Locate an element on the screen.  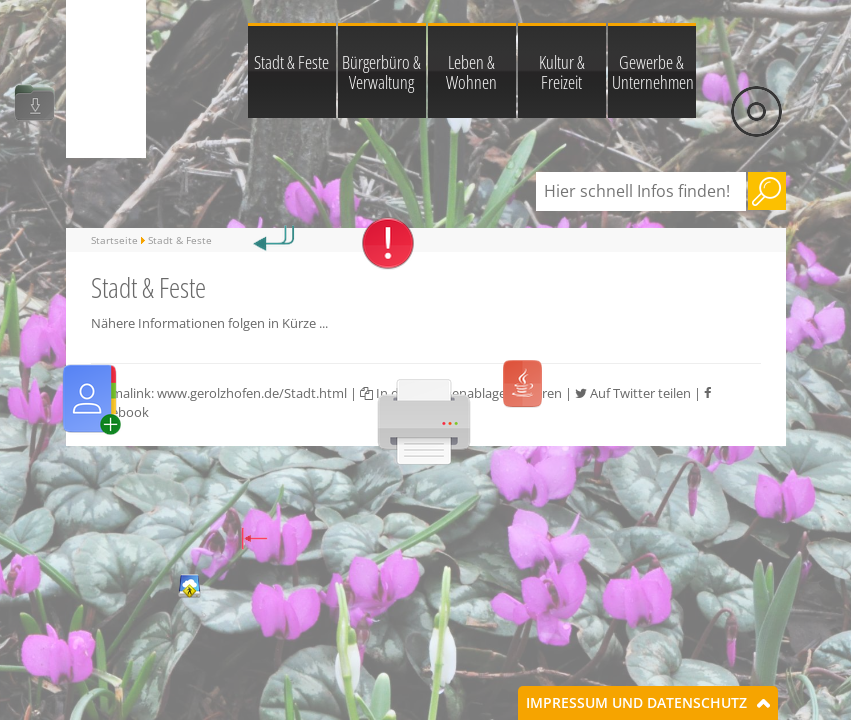
indicates optical media such as a CD or DVD is located at coordinates (756, 111).